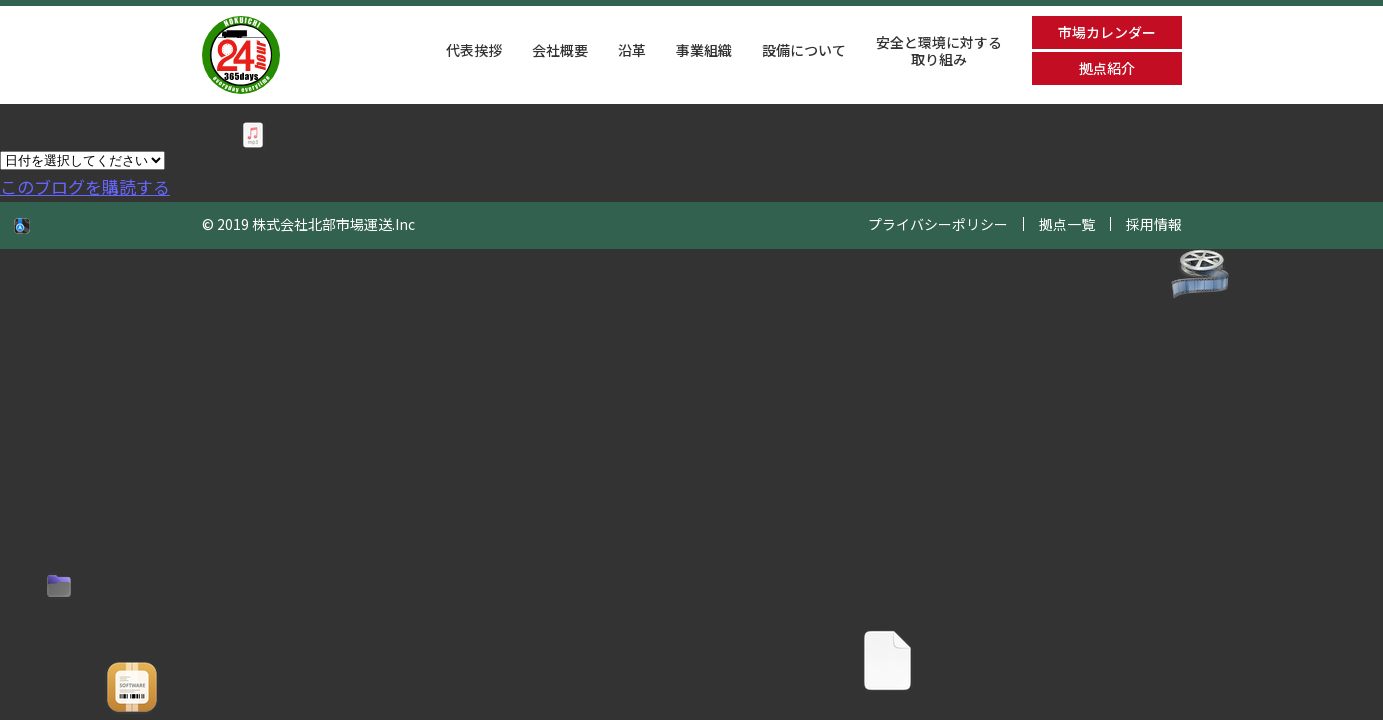 Image resolution: width=1383 pixels, height=720 pixels. What do you see at coordinates (1200, 276) in the screenshot?
I see `indicates a video file type` at bounding box center [1200, 276].